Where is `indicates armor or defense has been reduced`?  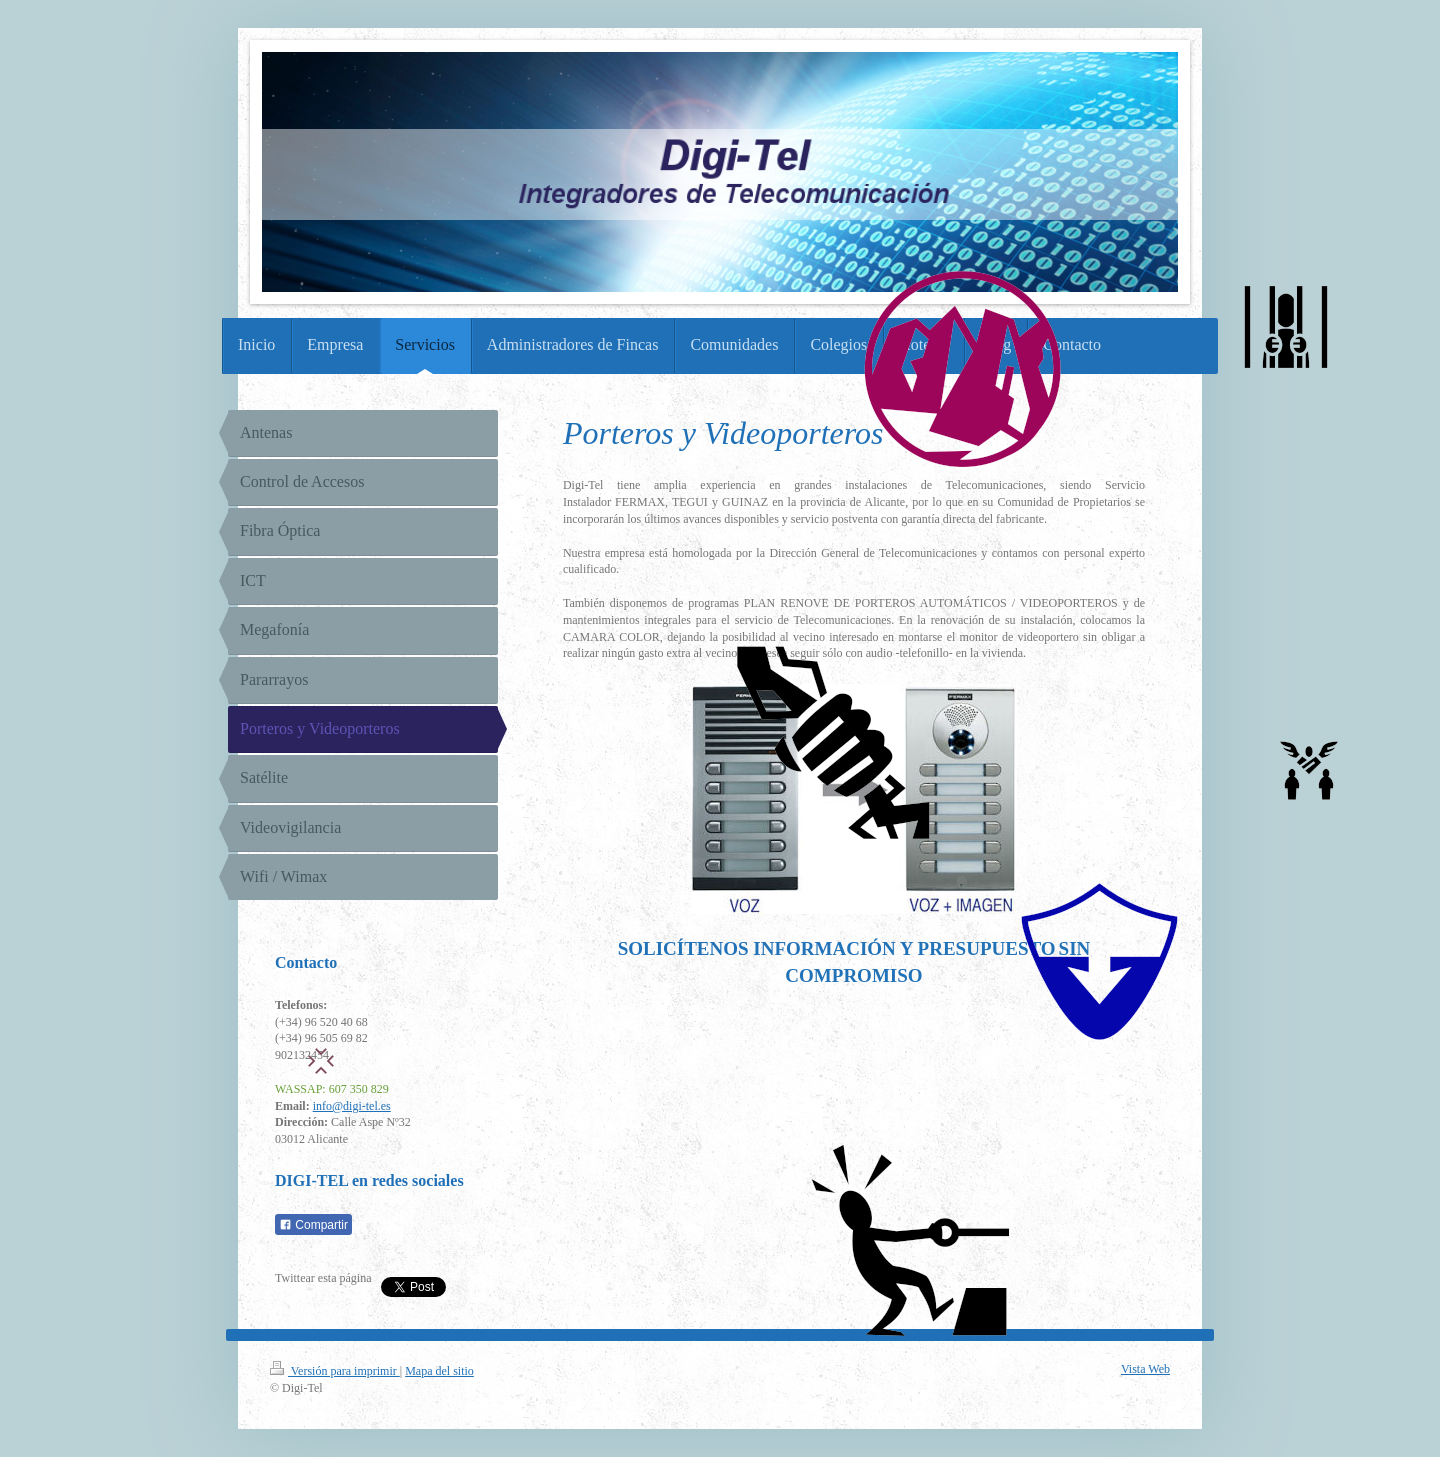
indicates armor or defense has been reduced is located at coordinates (1099, 961).